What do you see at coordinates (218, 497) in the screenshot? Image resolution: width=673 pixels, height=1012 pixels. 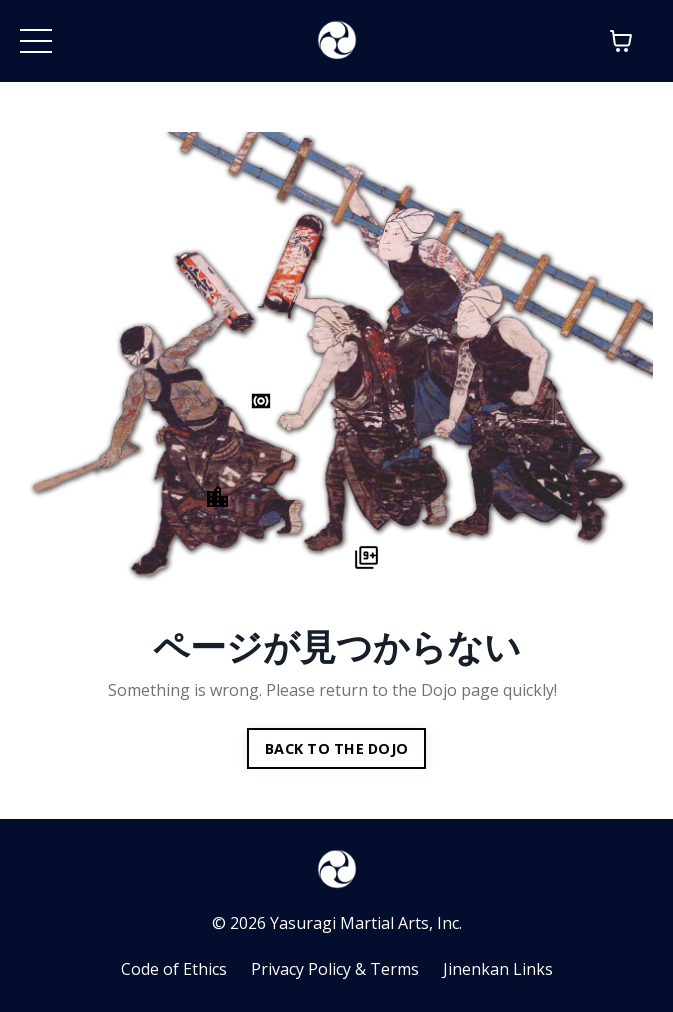 I see `view city or urban location` at bounding box center [218, 497].